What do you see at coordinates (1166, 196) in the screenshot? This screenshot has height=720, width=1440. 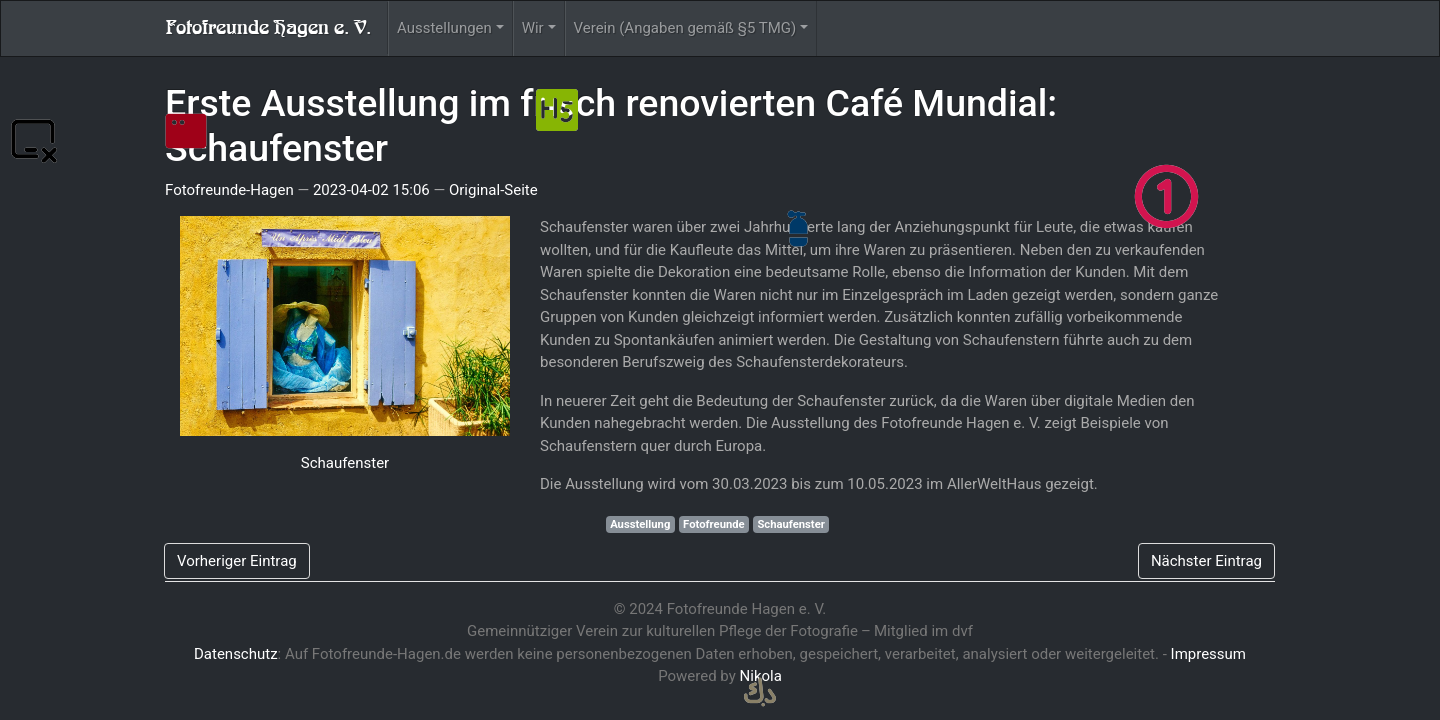 I see `indicates the first step in a sequence or process` at bounding box center [1166, 196].